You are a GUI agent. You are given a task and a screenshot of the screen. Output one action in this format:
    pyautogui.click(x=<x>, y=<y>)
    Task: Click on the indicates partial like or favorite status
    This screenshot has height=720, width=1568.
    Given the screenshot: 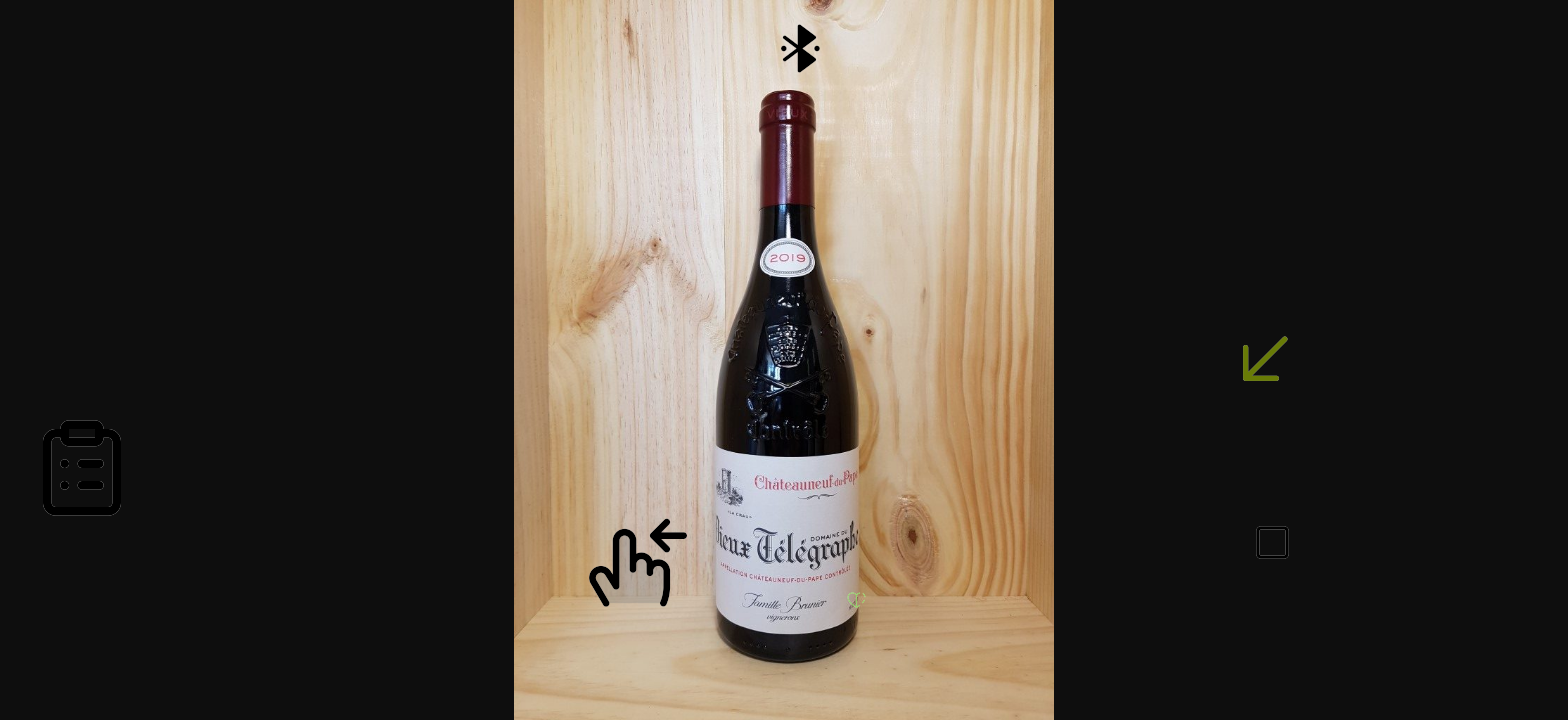 What is the action you would take?
    pyautogui.click(x=856, y=599)
    